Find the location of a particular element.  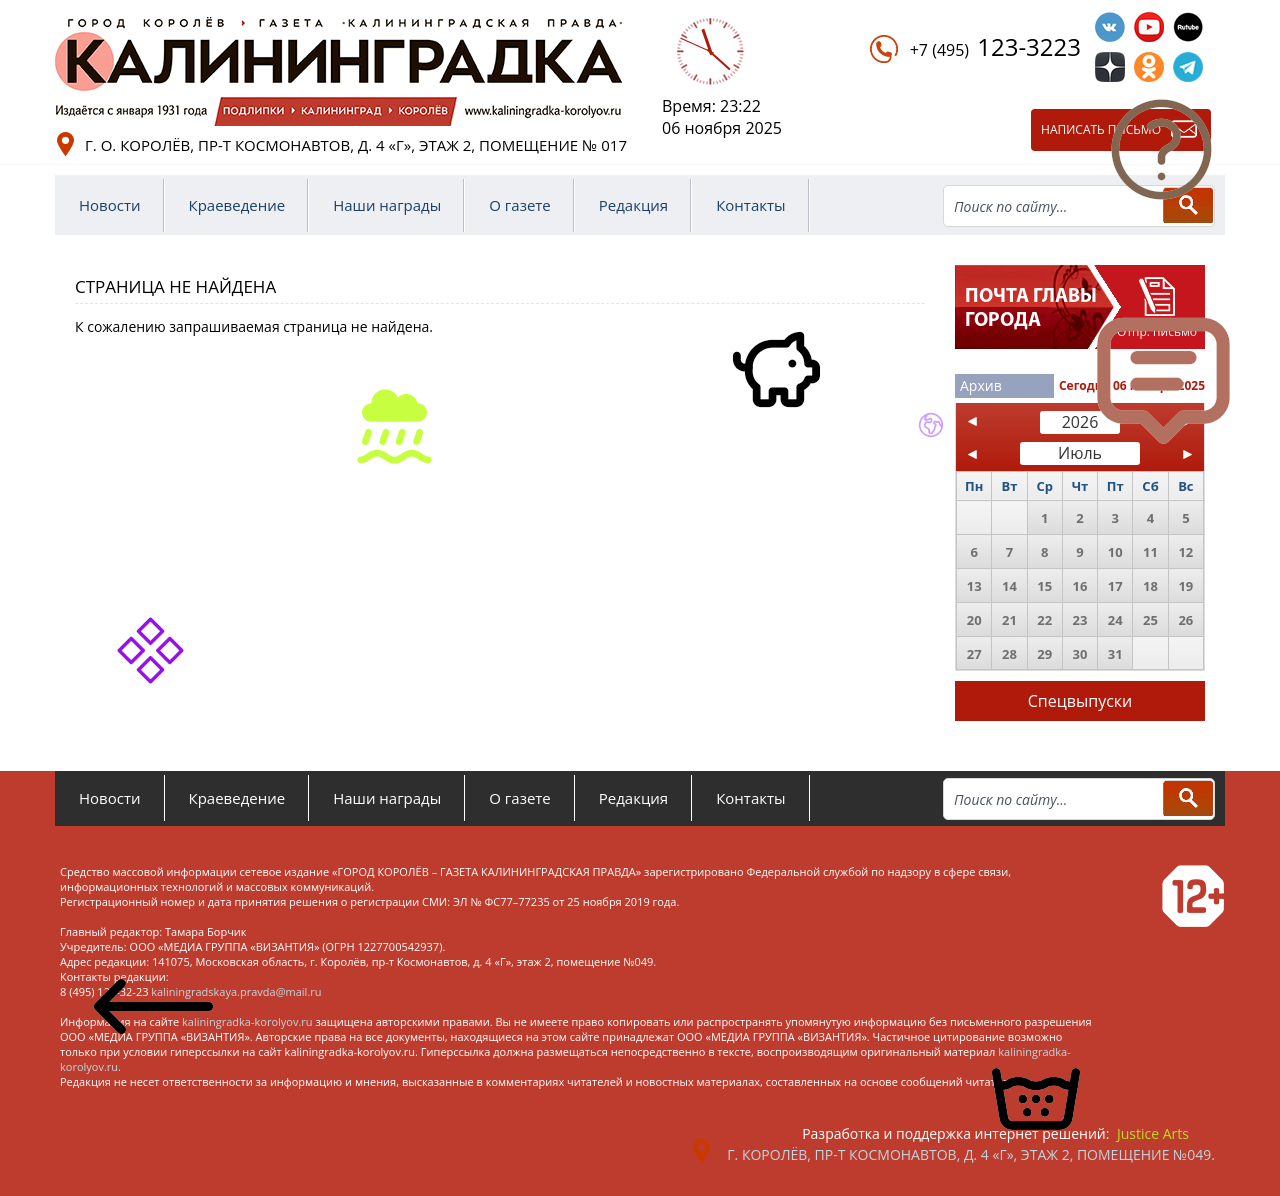

access quick actions or app grid is located at coordinates (150, 650).